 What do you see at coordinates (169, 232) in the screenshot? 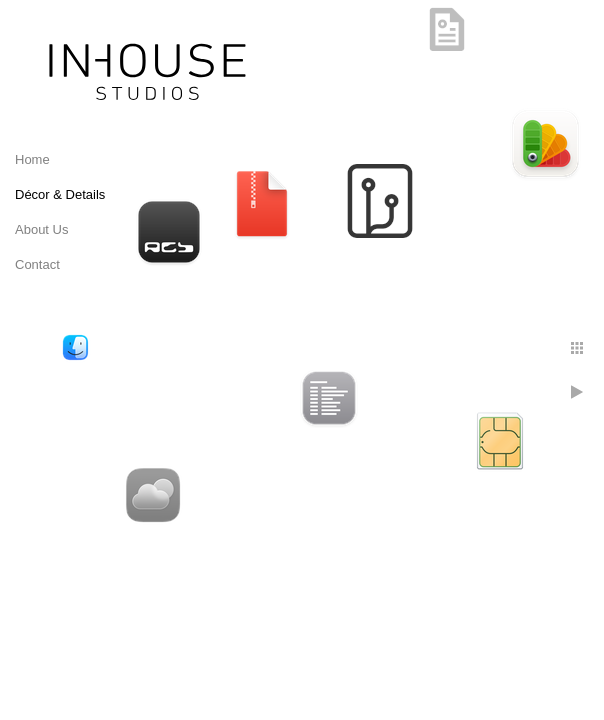
I see `open gsequencer audio sequencer application` at bounding box center [169, 232].